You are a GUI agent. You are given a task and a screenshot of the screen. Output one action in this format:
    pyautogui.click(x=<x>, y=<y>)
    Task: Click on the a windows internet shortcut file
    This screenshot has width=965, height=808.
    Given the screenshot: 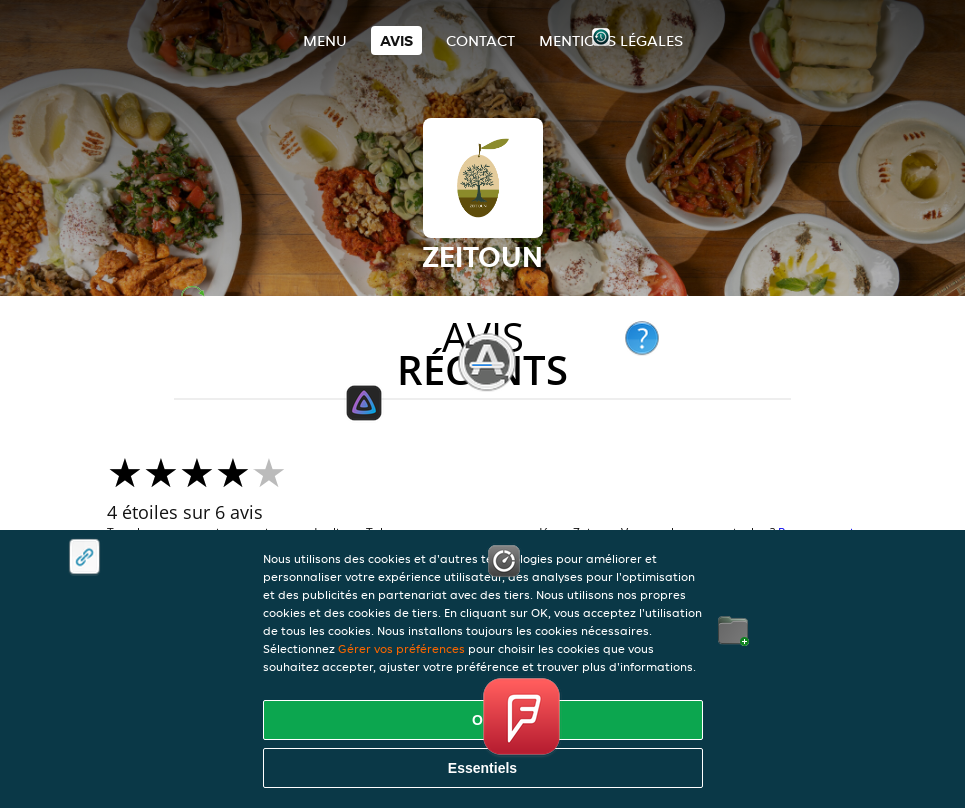 What is the action you would take?
    pyautogui.click(x=84, y=556)
    